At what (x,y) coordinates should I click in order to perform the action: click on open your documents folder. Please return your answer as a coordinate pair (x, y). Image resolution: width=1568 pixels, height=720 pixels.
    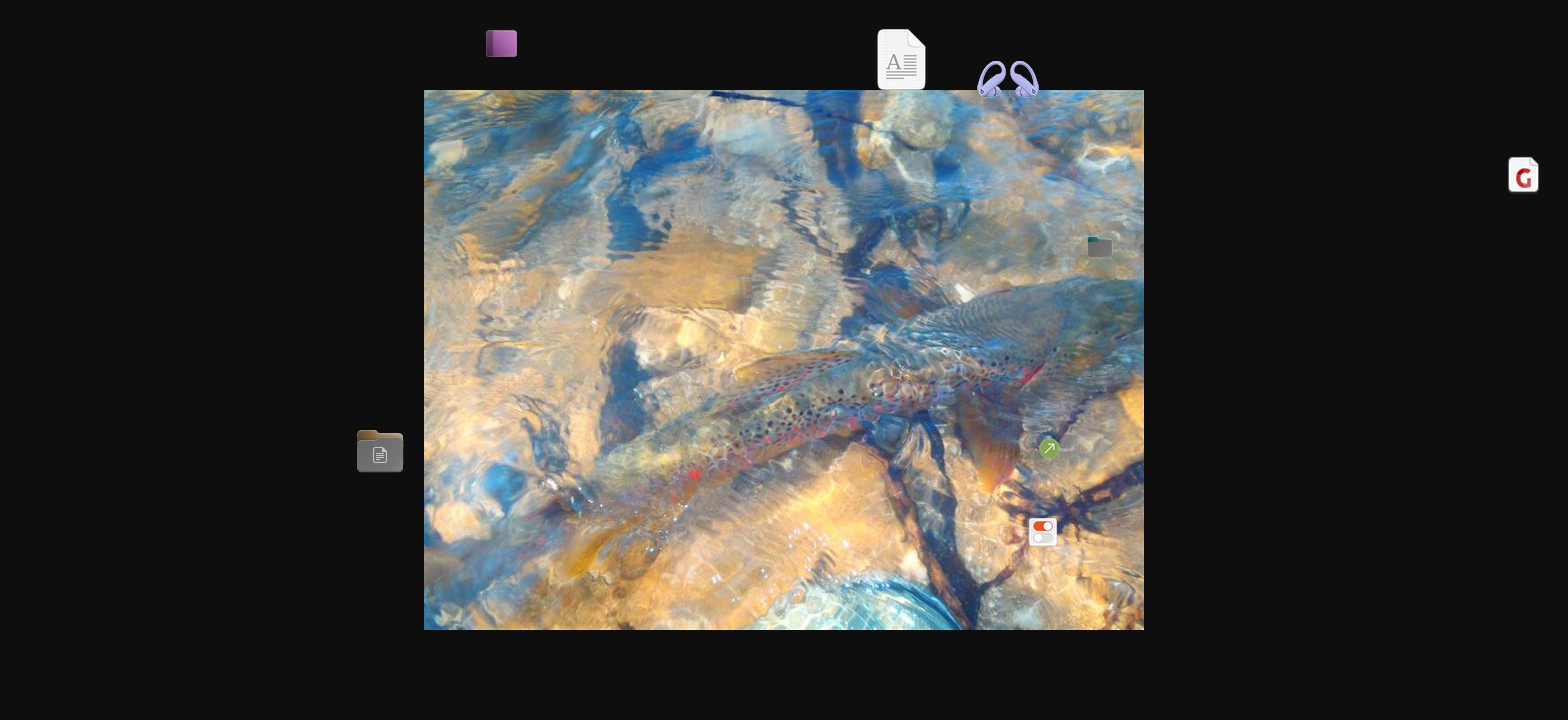
    Looking at the image, I should click on (380, 451).